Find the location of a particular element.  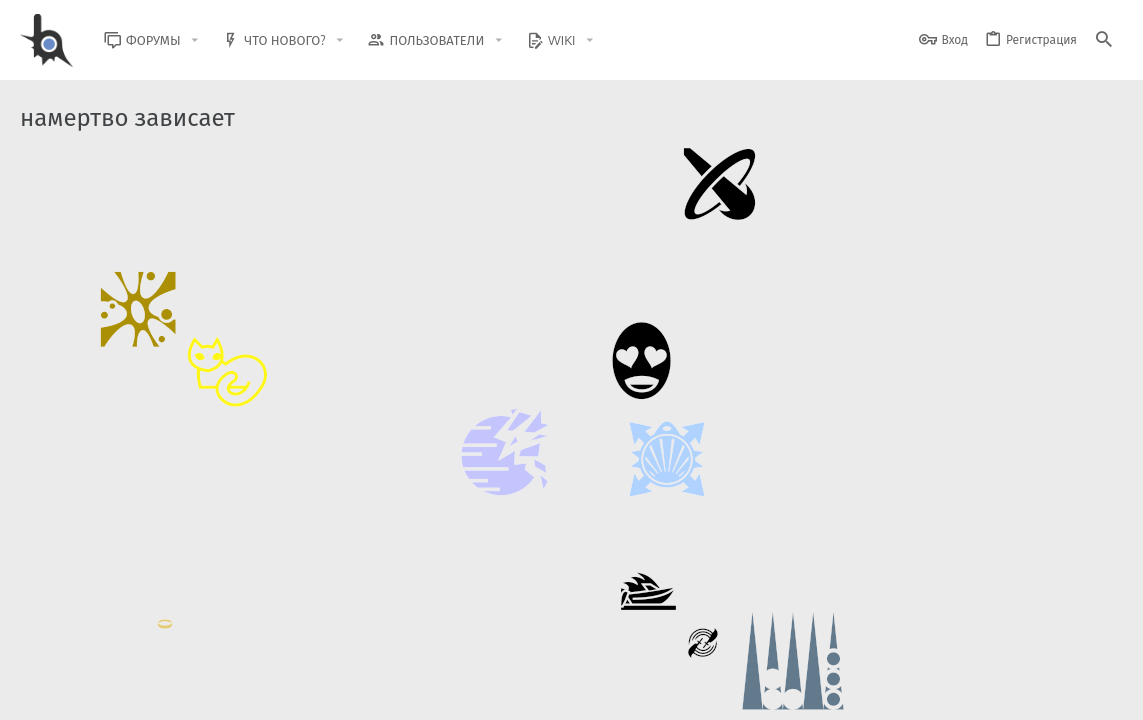

activate spinning blade attack or ability is located at coordinates (703, 643).